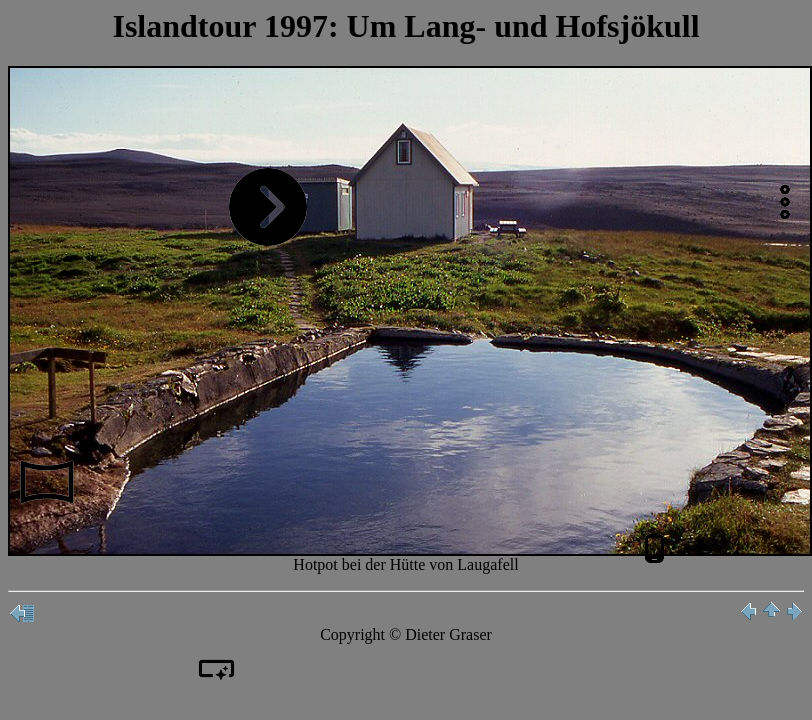 The height and width of the screenshot is (720, 812). I want to click on go to the next item or page, so click(268, 207).